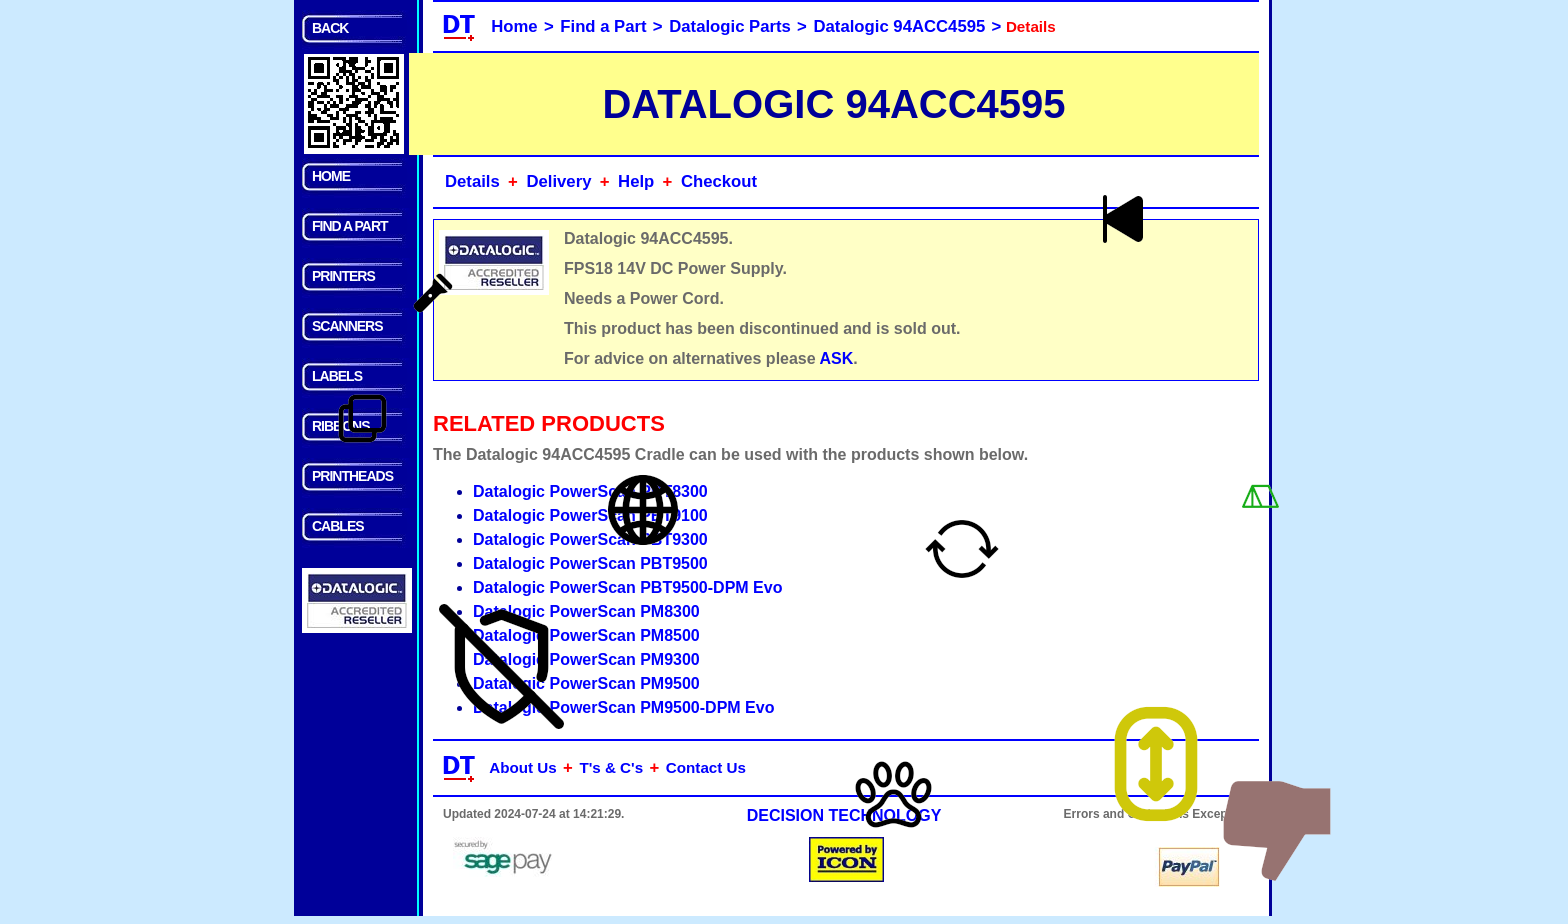 The height and width of the screenshot is (924, 1568). I want to click on view camping or outdoor locations, so click(1260, 497).